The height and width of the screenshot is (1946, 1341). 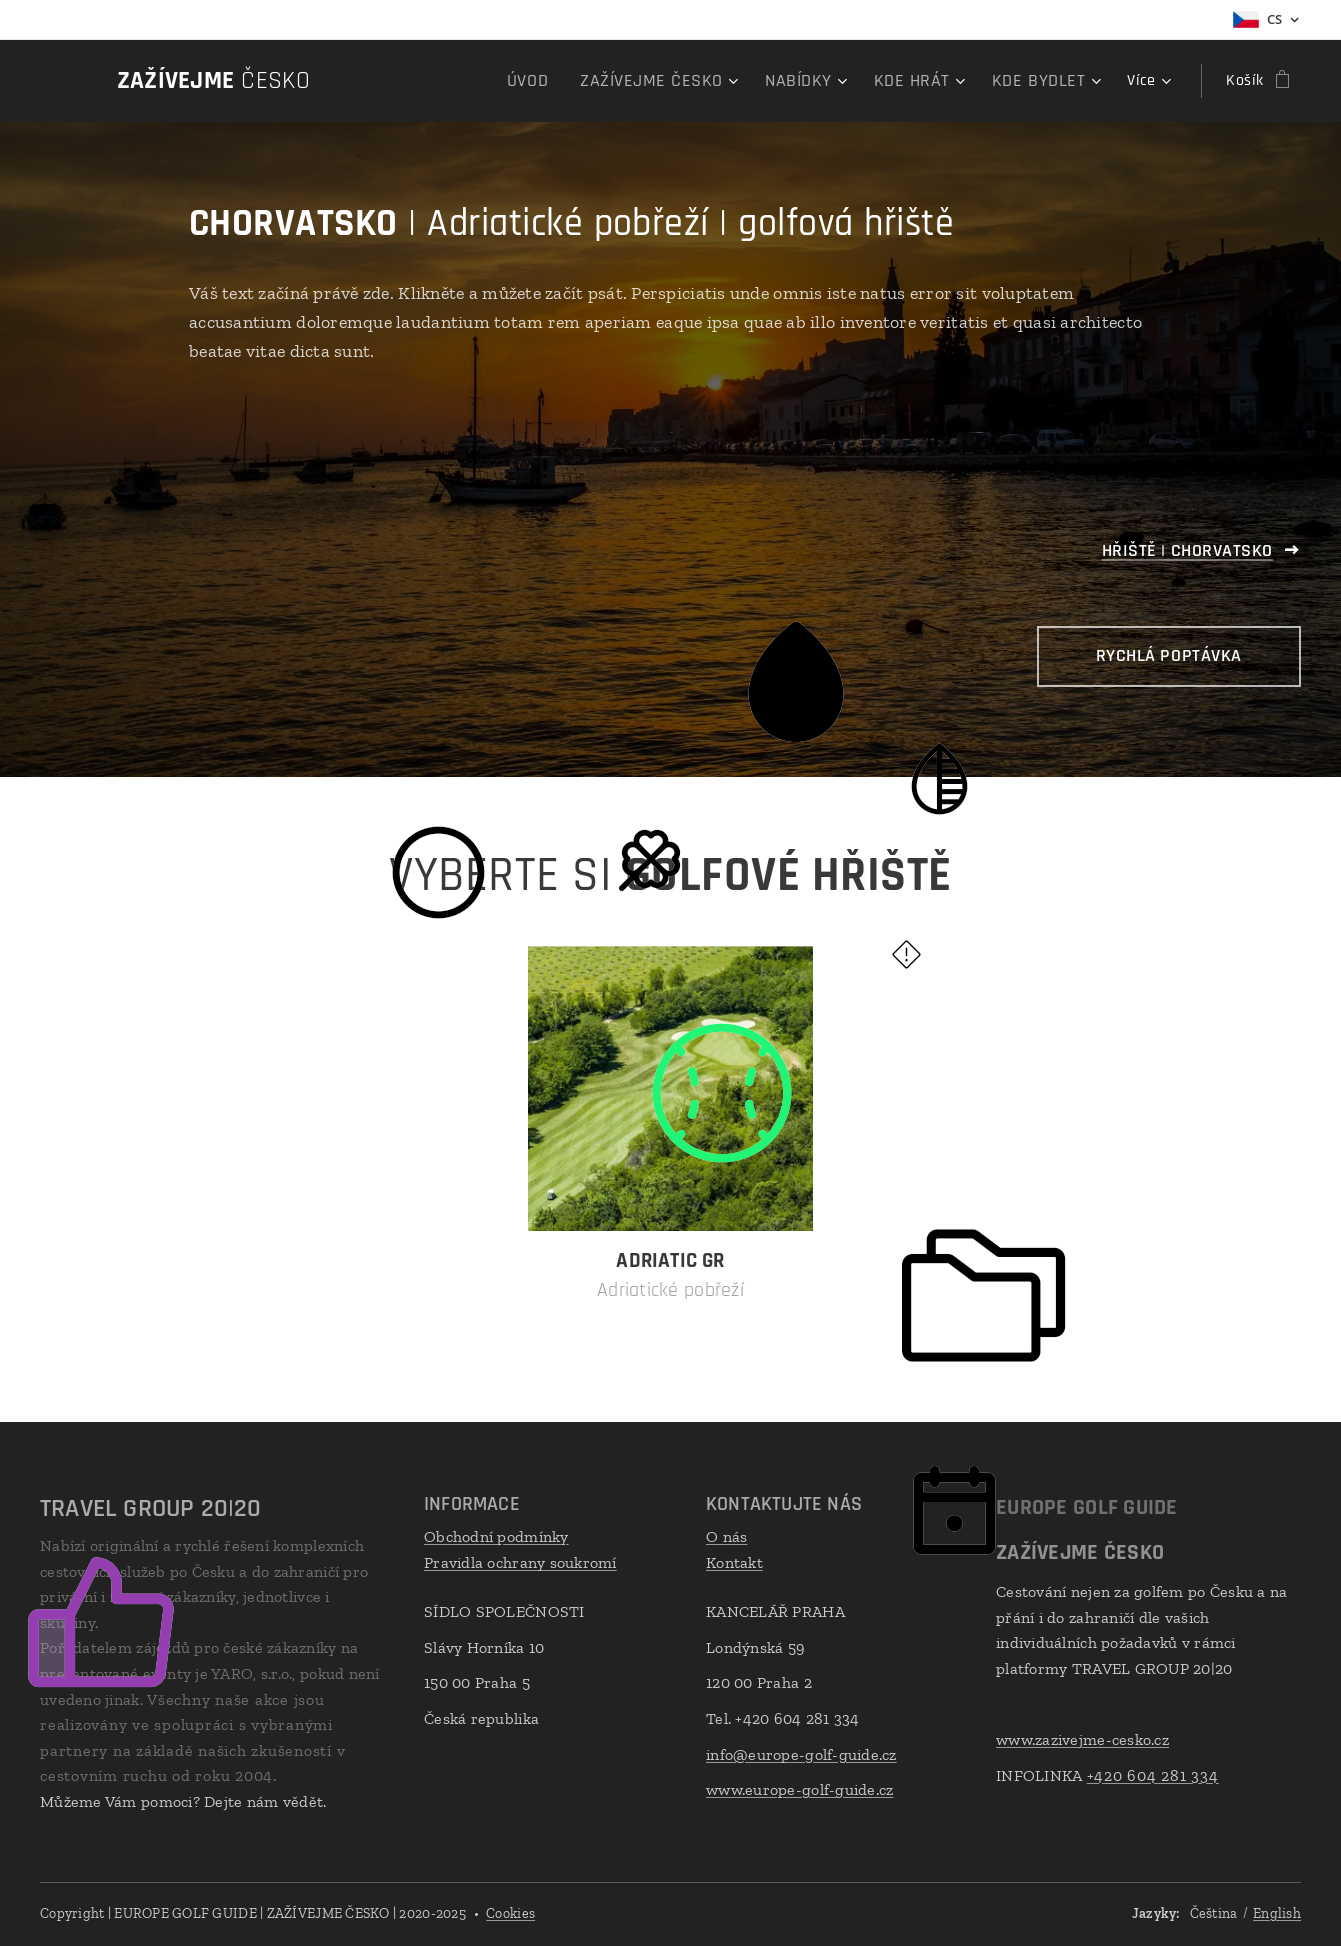 What do you see at coordinates (954, 1513) in the screenshot?
I see `indicates an event or reminder on today's date` at bounding box center [954, 1513].